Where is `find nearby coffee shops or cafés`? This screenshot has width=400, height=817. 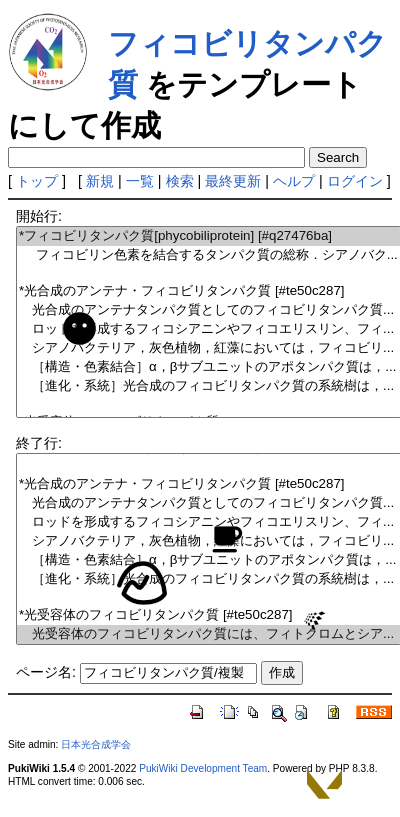 find nearby coffee shops or cafés is located at coordinates (226, 538).